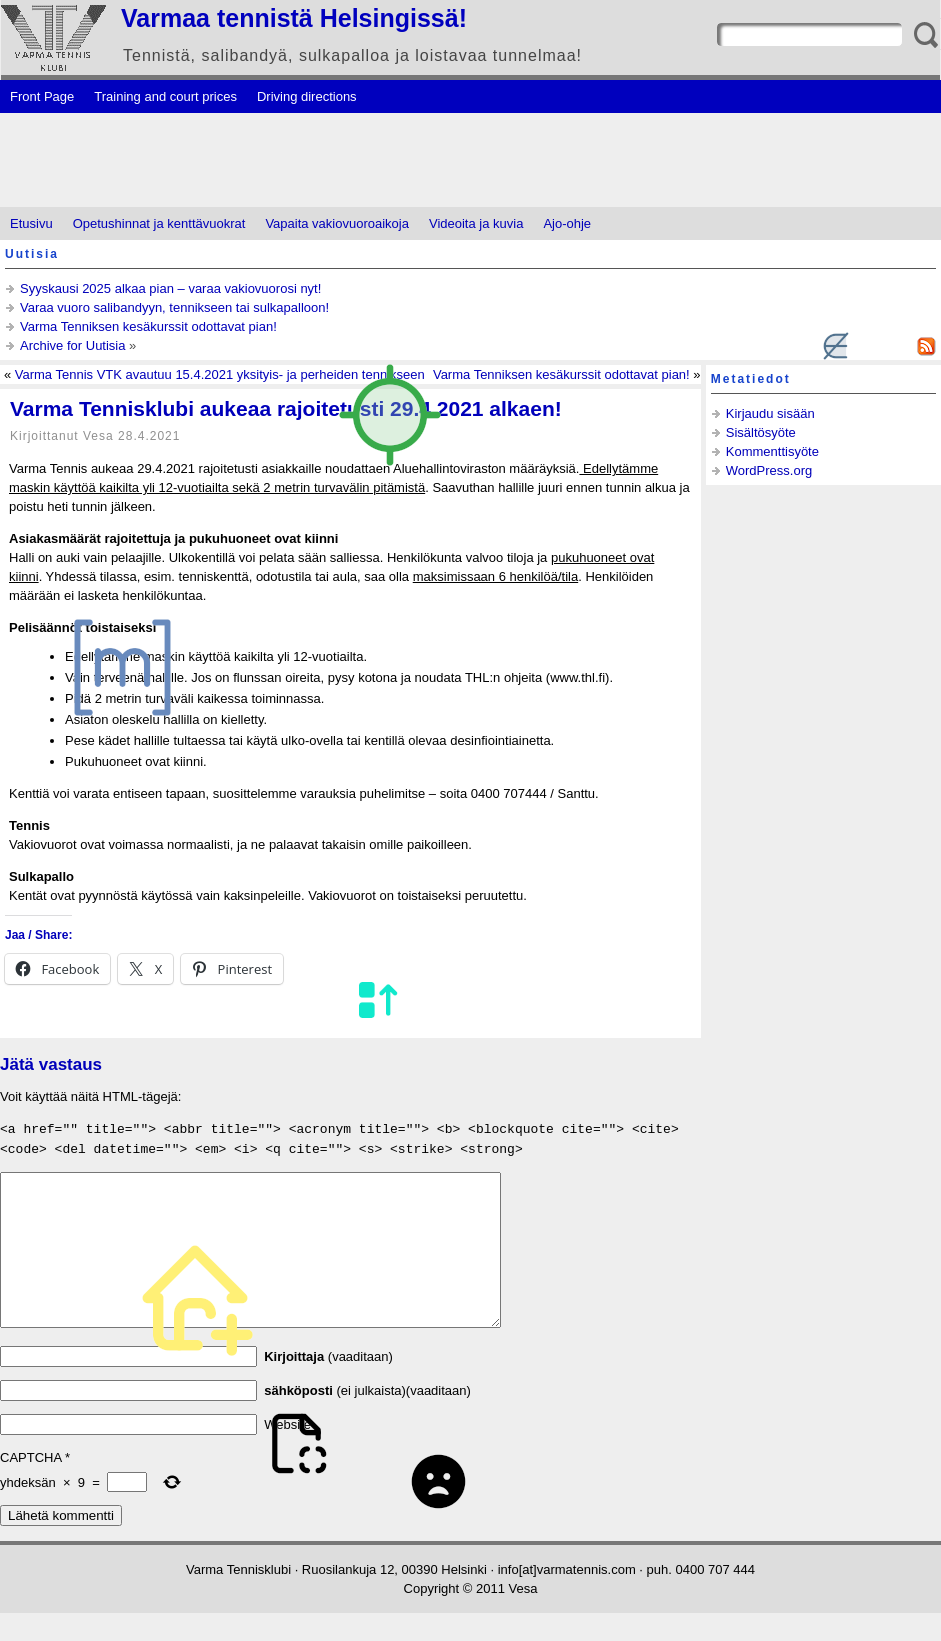 This screenshot has height=1641, width=941. What do you see at coordinates (836, 346) in the screenshot?
I see `indicates an item is not a member of a set` at bounding box center [836, 346].